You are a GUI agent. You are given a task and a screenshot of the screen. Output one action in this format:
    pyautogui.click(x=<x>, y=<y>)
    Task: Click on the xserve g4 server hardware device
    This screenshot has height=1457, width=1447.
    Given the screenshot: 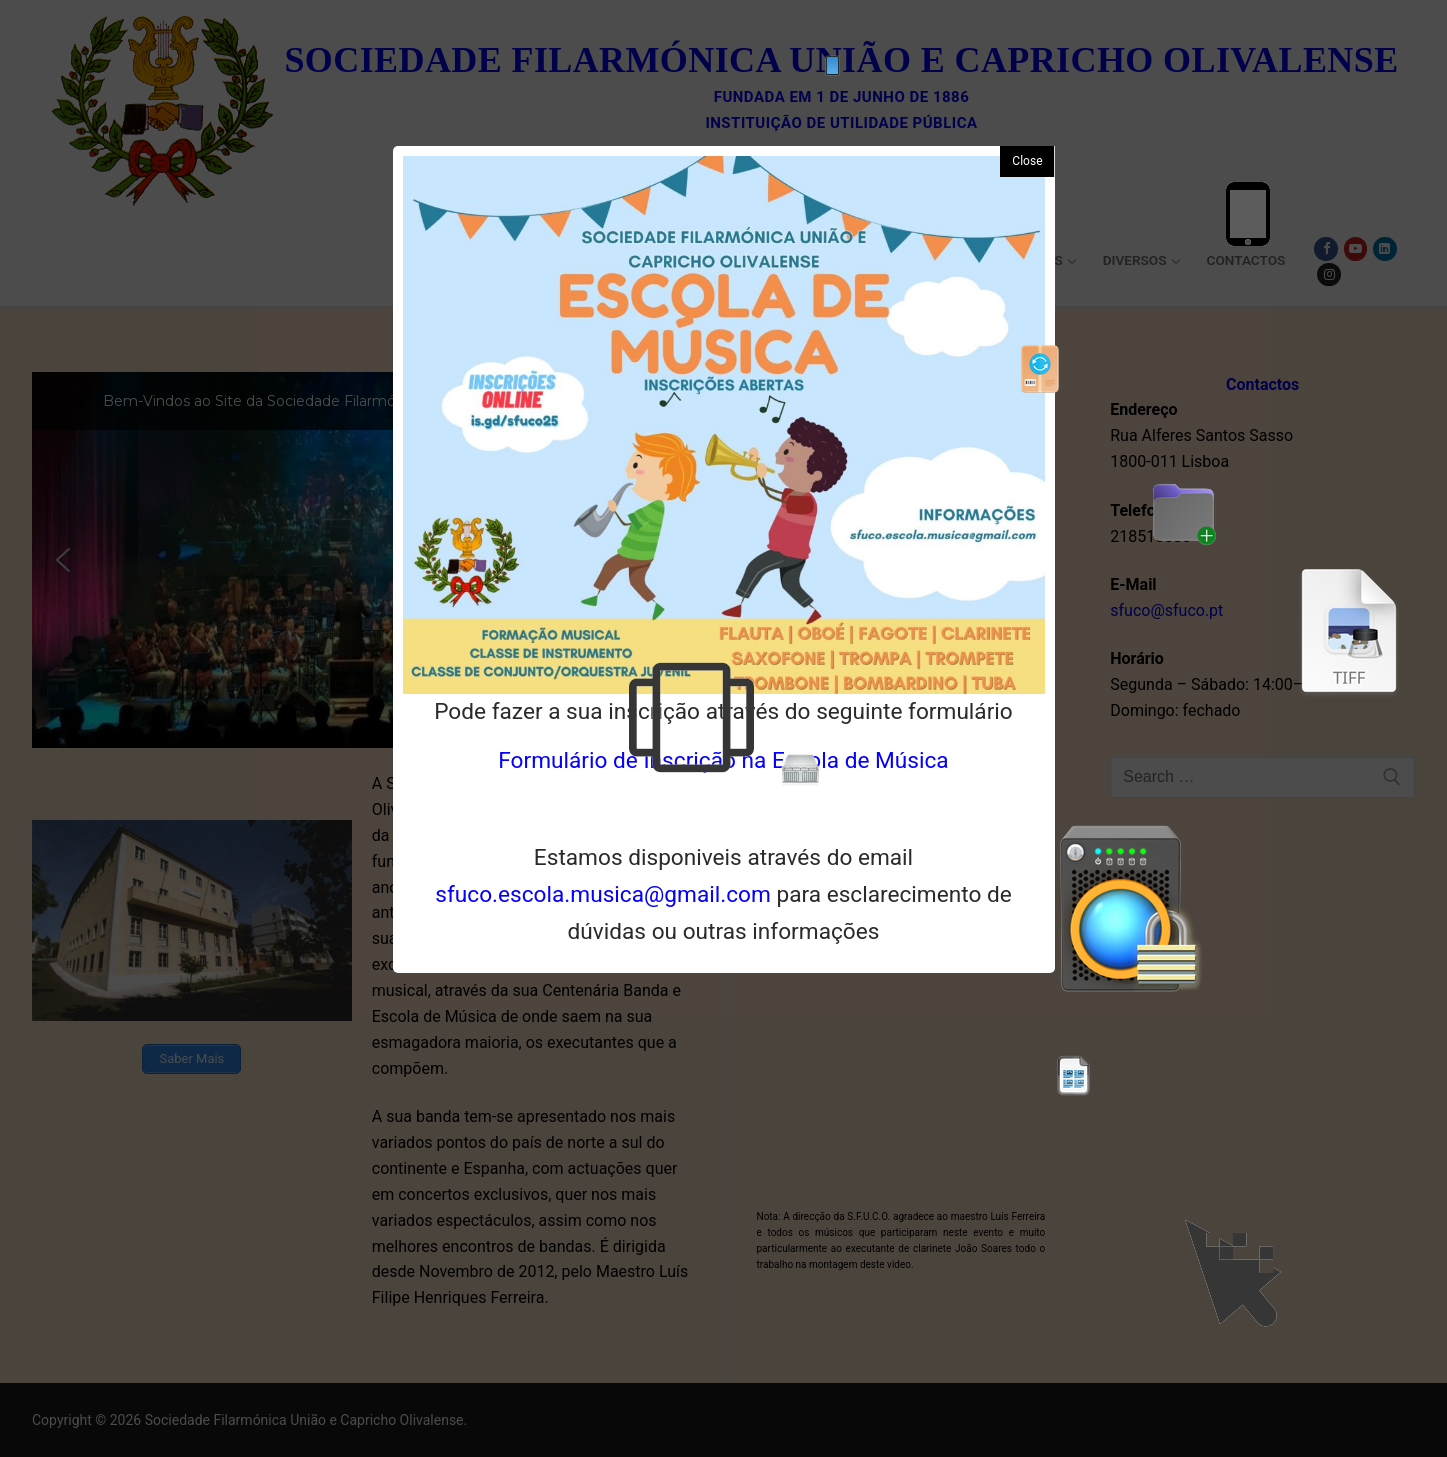 What is the action you would take?
    pyautogui.click(x=800, y=767)
    